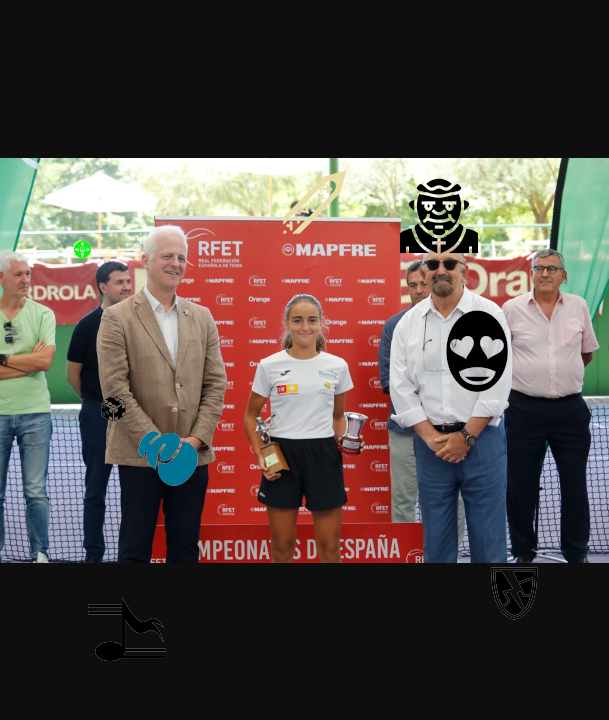 This screenshot has width=609, height=720. I want to click on roll the dice or randomize, so click(113, 408).